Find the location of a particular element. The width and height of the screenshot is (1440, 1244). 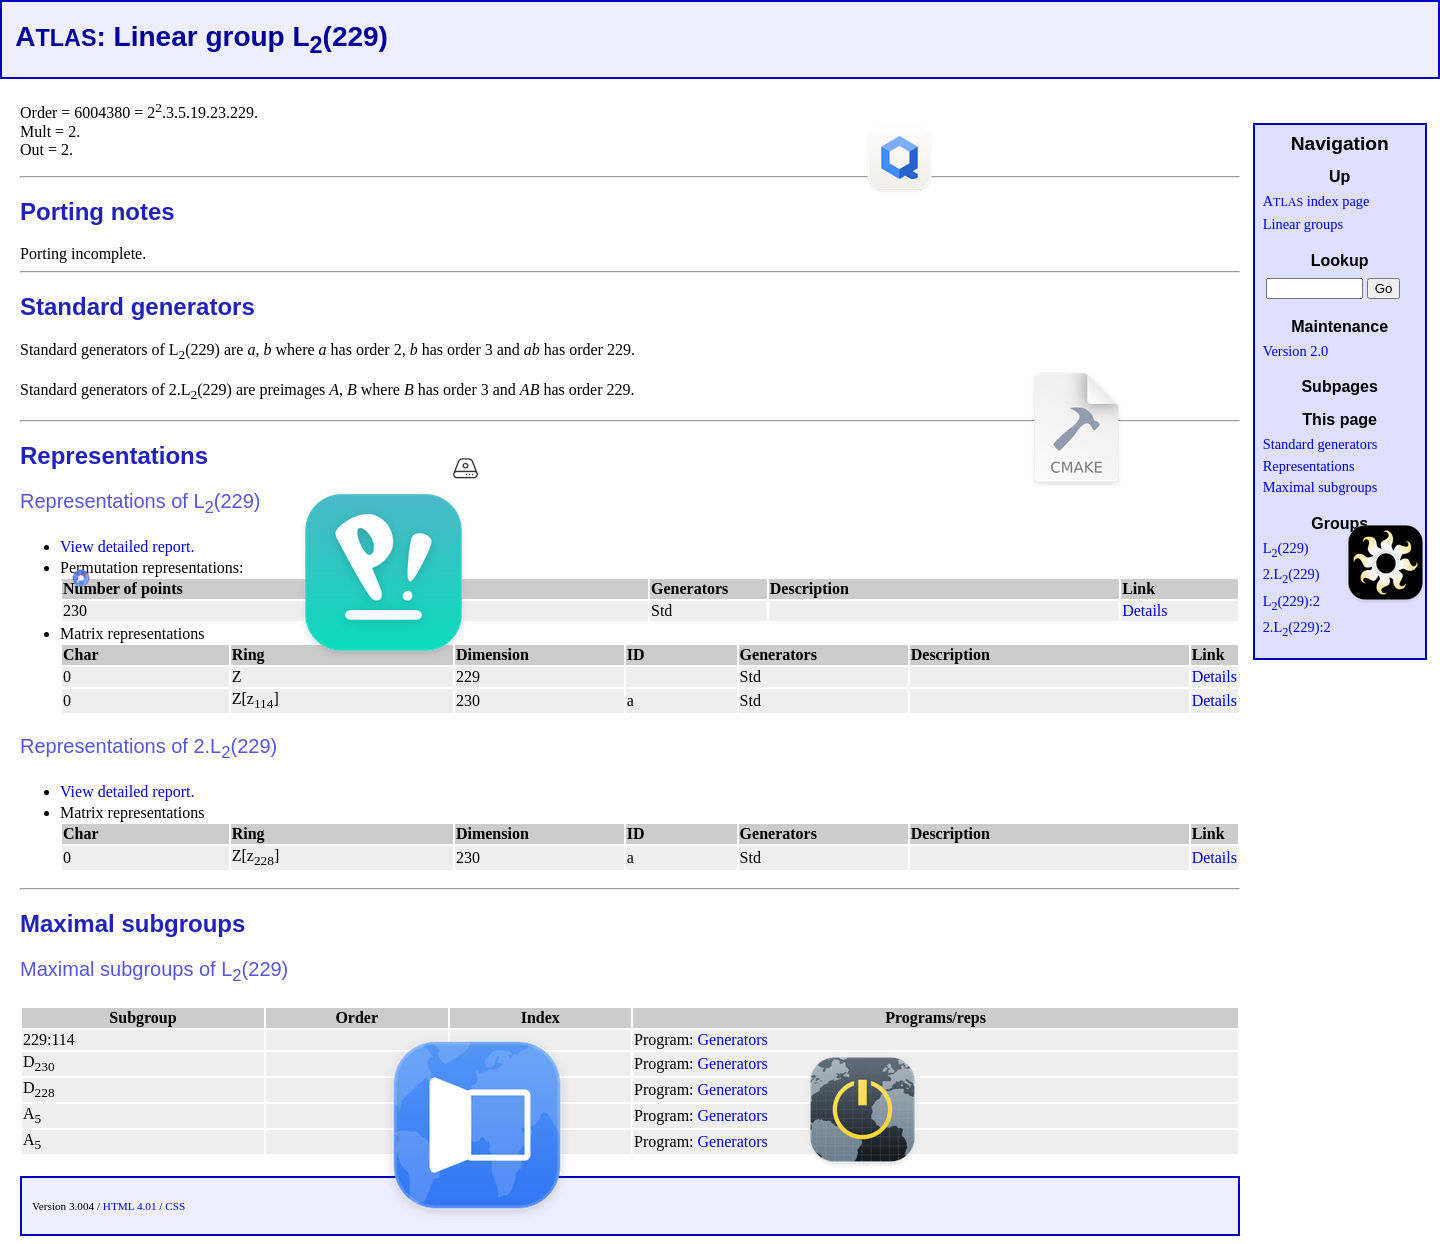

configure wake-on-lan network settings is located at coordinates (862, 1109).